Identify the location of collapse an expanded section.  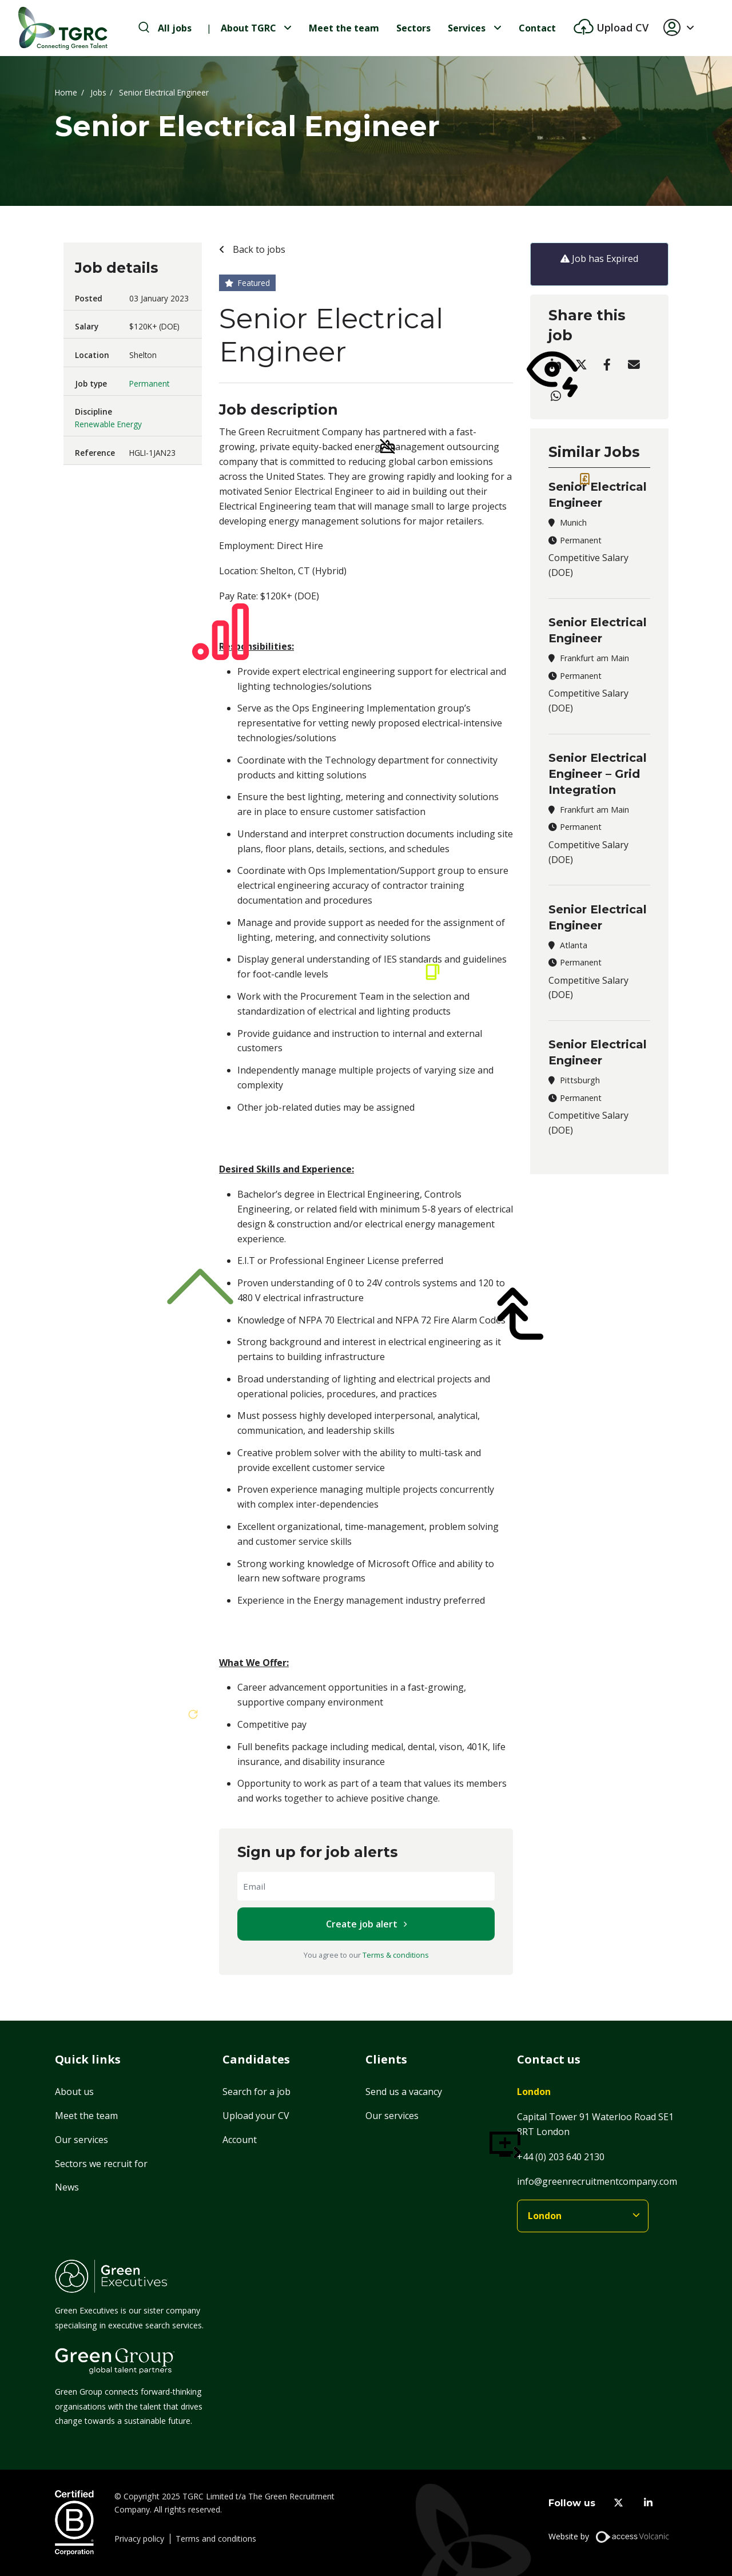
(200, 1305).